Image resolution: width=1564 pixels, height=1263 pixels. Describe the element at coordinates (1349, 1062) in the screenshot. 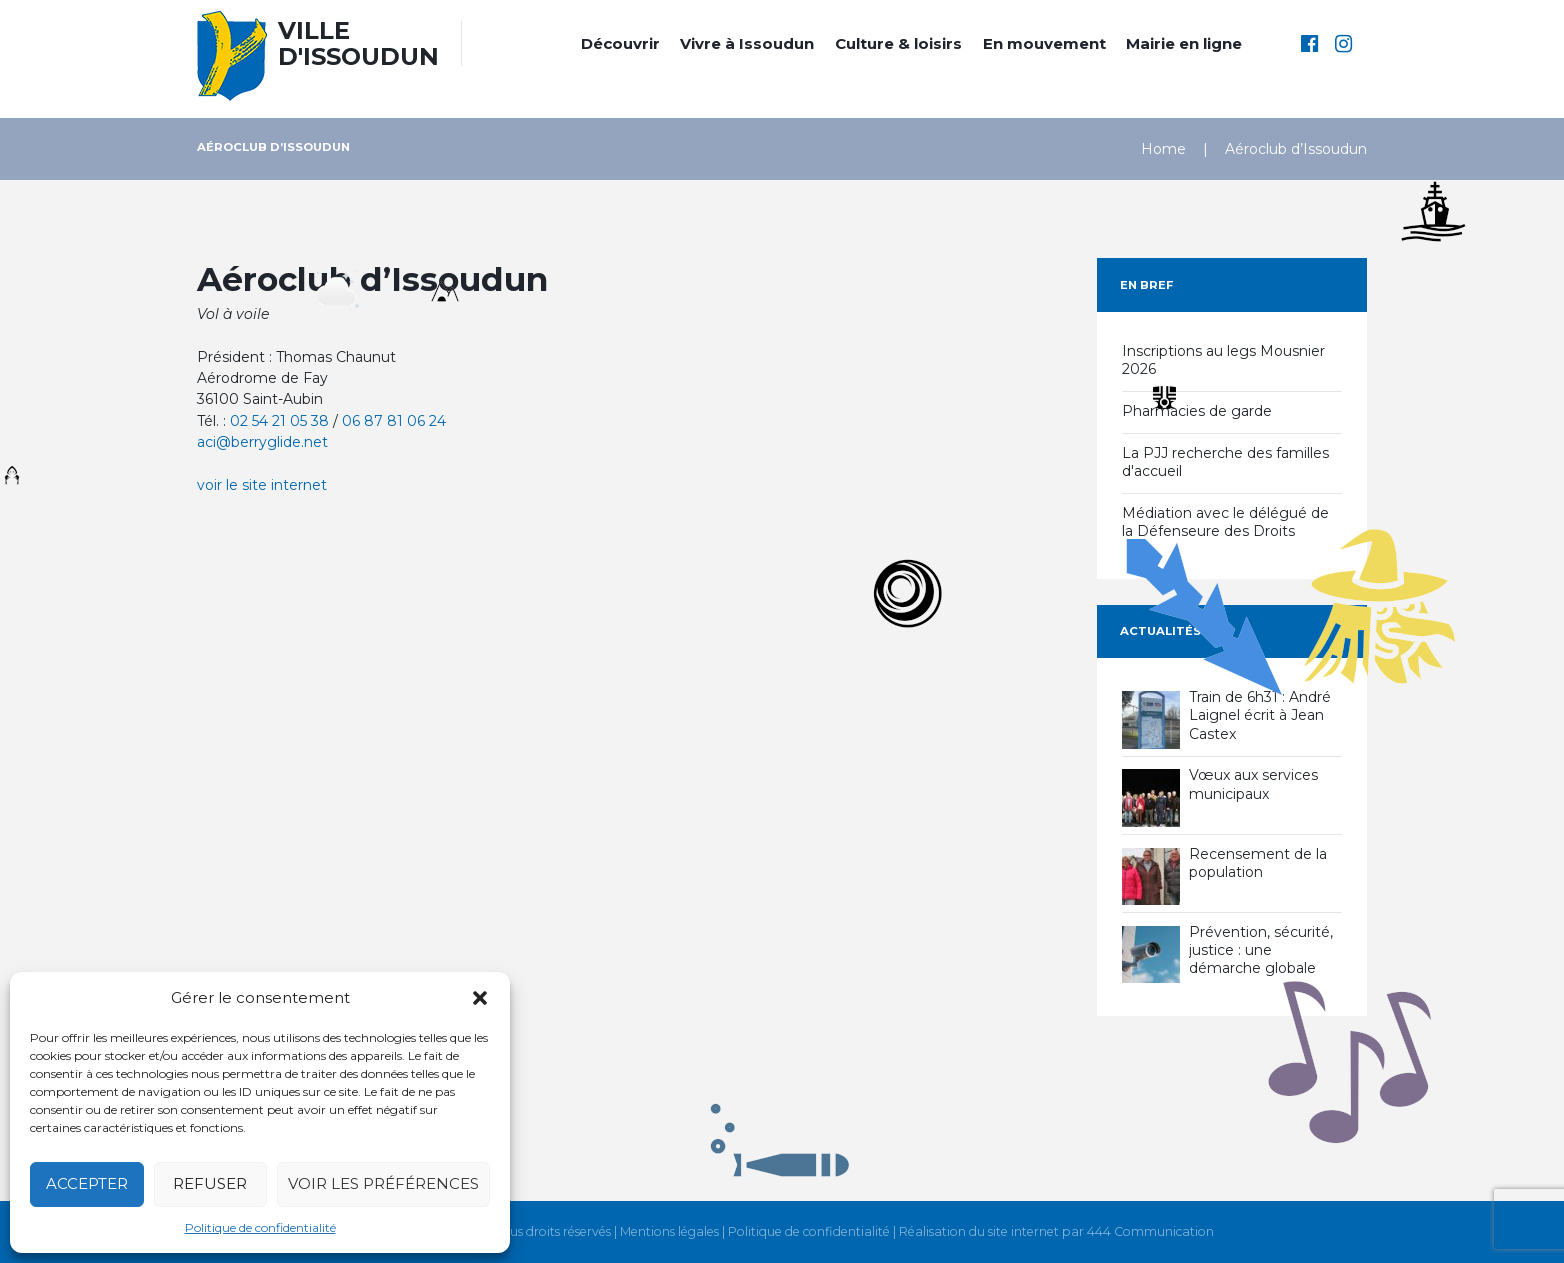

I see `access music or audio player` at that location.